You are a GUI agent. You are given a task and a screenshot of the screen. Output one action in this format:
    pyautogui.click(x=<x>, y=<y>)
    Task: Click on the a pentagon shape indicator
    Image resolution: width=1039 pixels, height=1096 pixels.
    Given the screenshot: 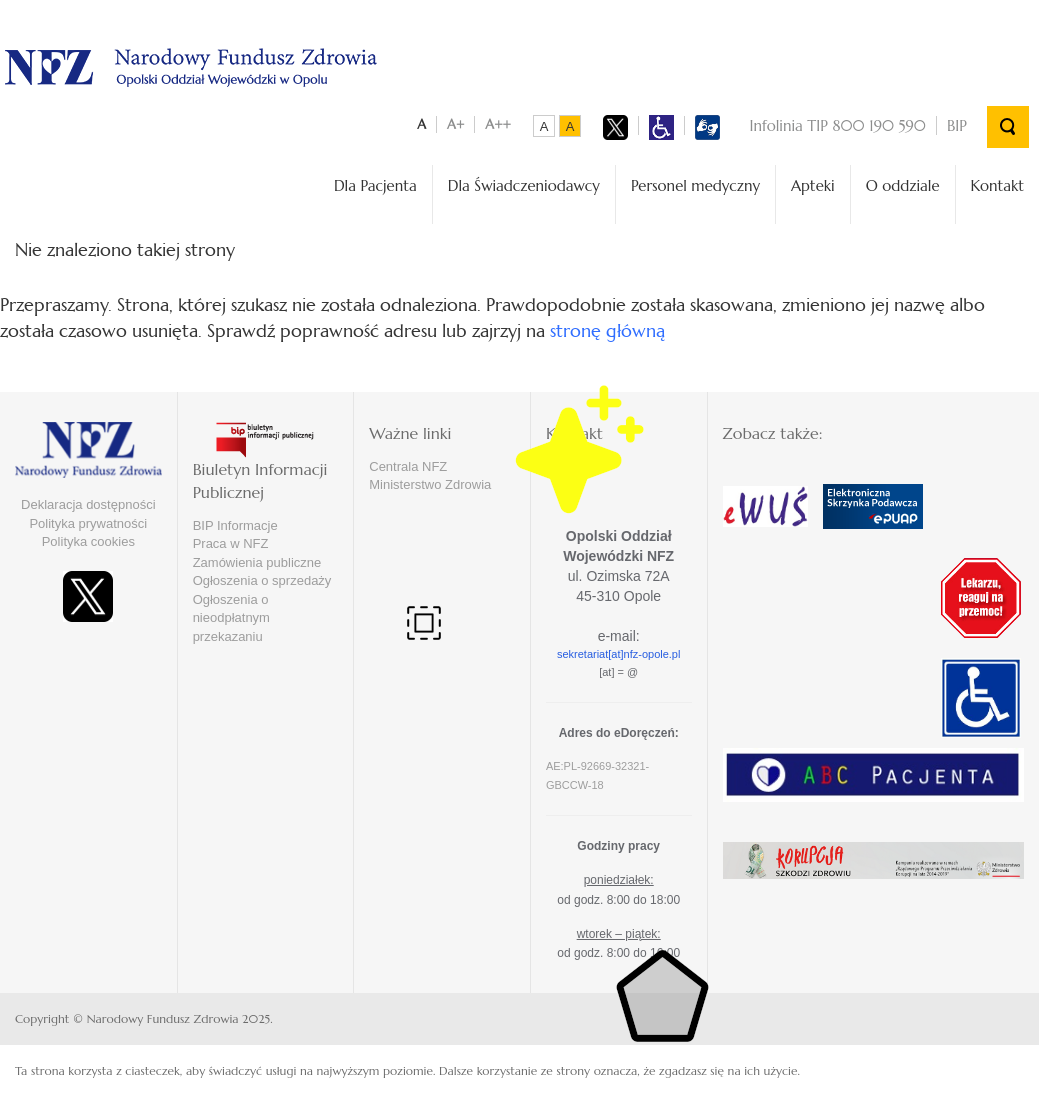 What is the action you would take?
    pyautogui.click(x=662, y=999)
    